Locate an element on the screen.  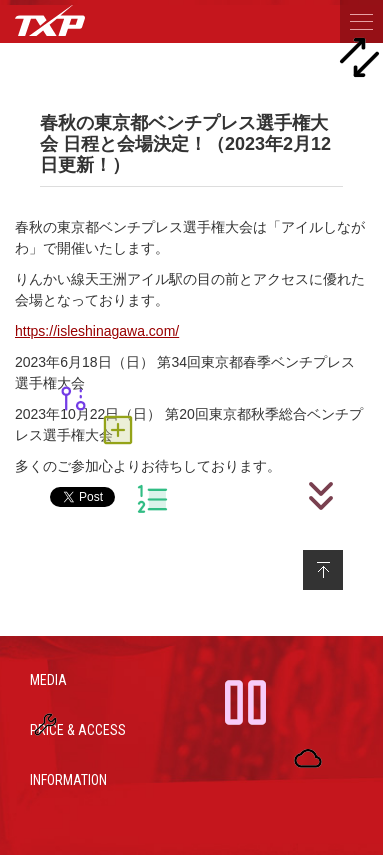
access settings or configuration options is located at coordinates (45, 724).